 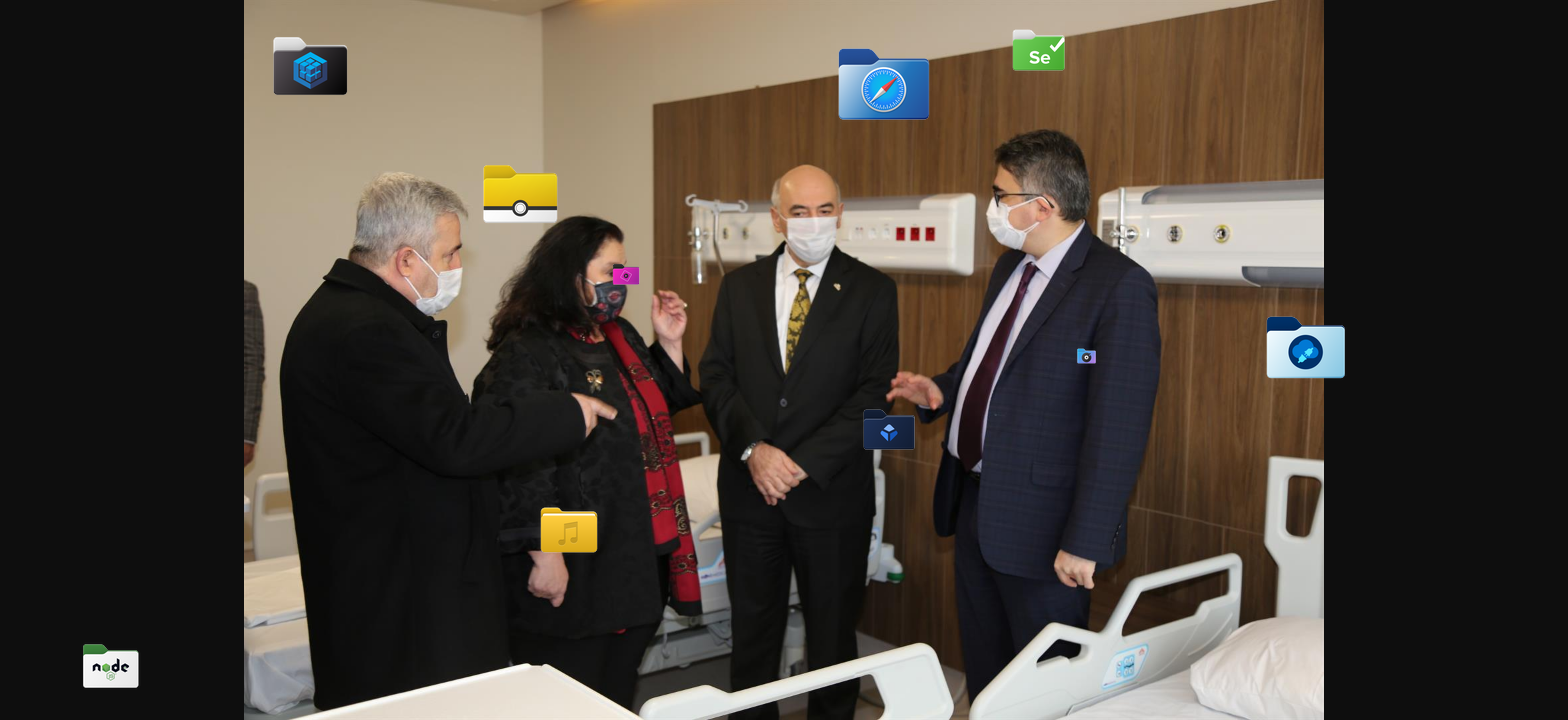 I want to click on open blockchain-related files and documents, so click(x=889, y=431).